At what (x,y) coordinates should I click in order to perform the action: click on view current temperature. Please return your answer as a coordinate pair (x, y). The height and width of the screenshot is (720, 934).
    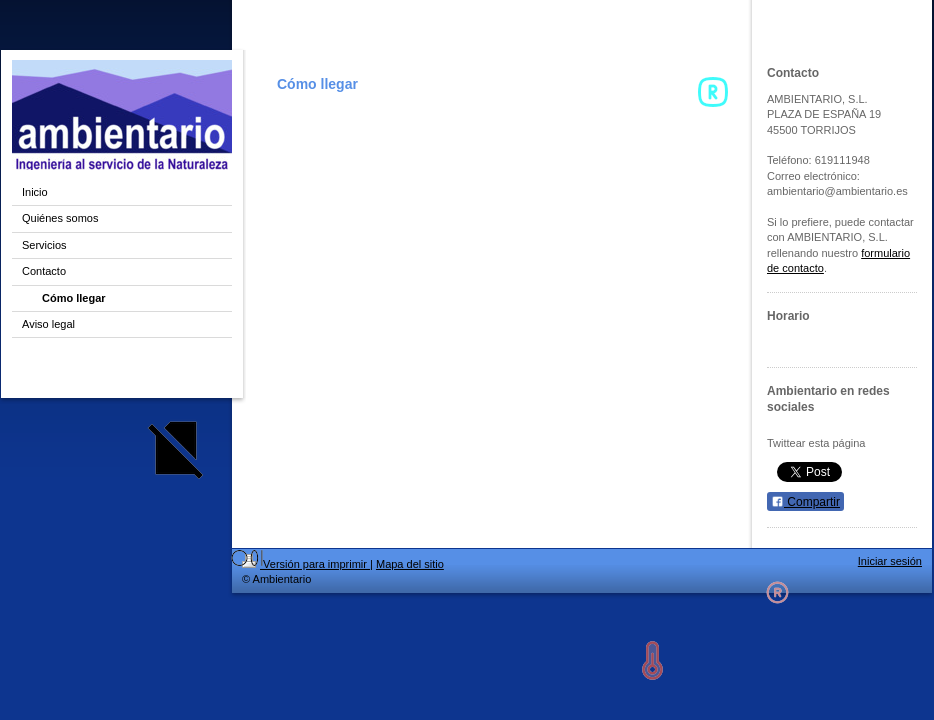
    Looking at the image, I should click on (652, 660).